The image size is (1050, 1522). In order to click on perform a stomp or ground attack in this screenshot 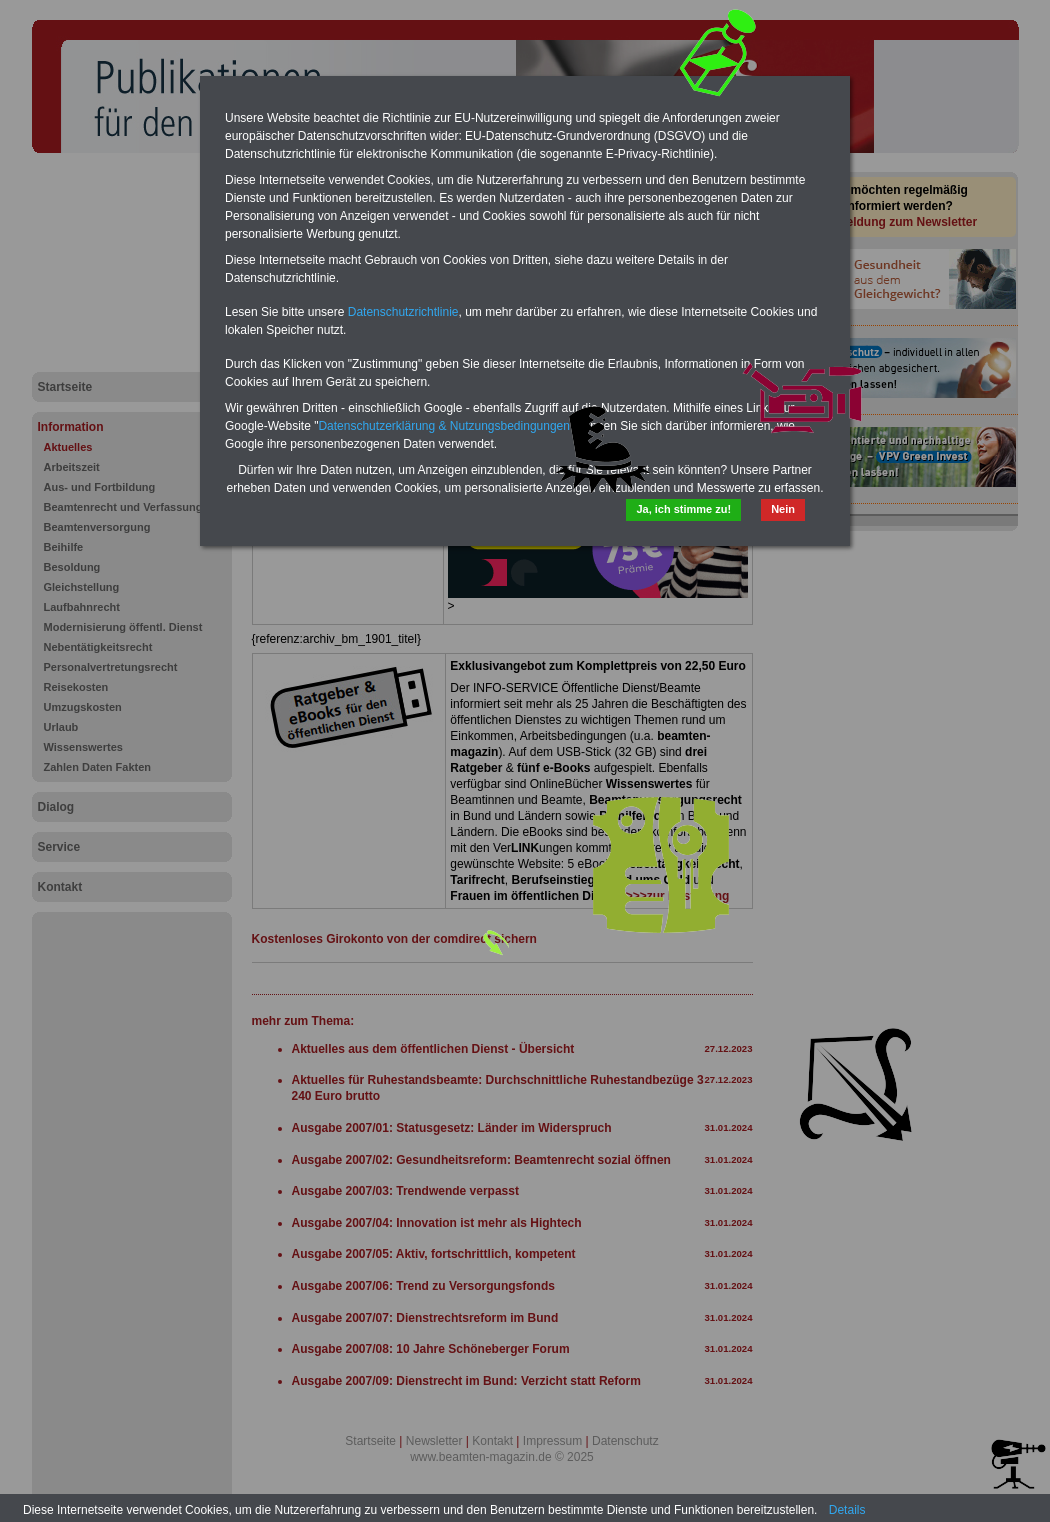, I will do `click(603, 451)`.